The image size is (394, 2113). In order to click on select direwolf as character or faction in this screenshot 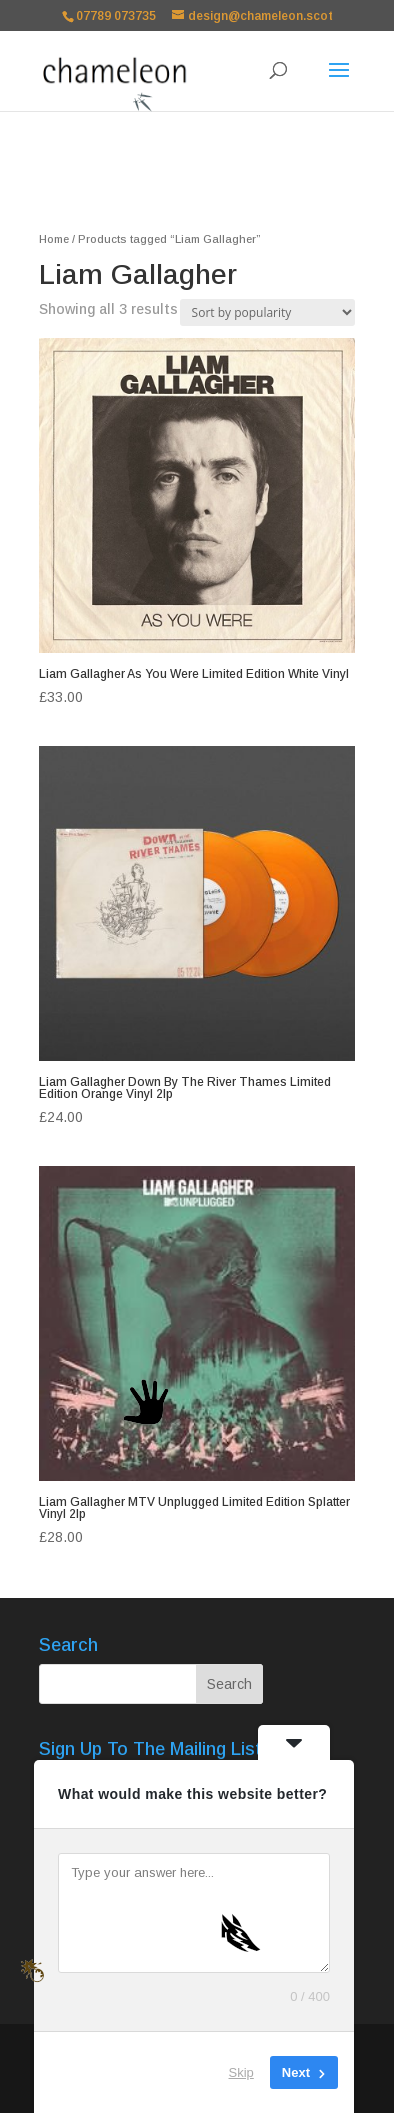, I will do `click(241, 1933)`.